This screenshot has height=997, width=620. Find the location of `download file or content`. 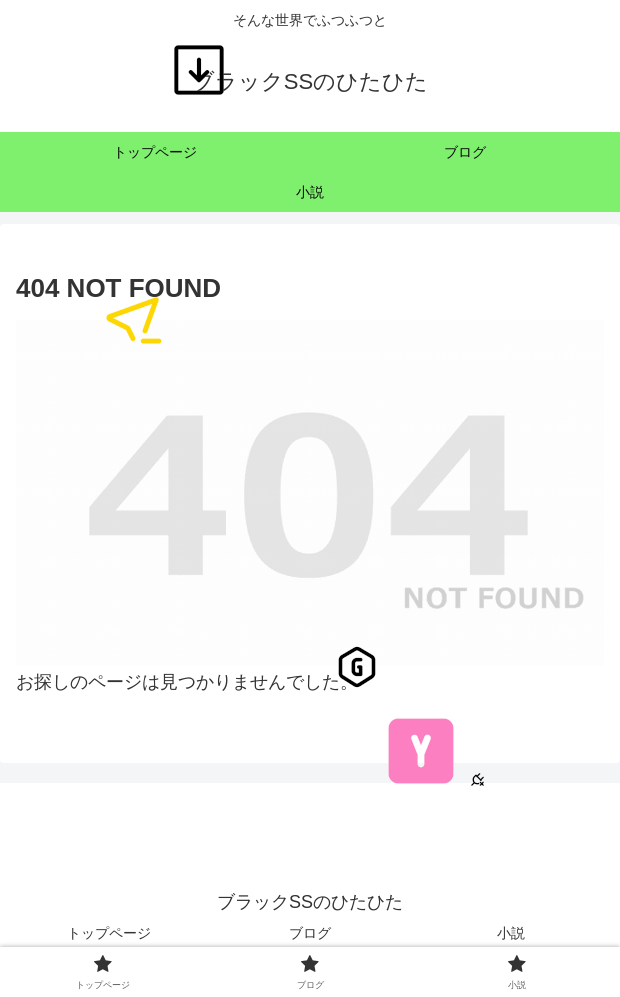

download file or content is located at coordinates (199, 70).